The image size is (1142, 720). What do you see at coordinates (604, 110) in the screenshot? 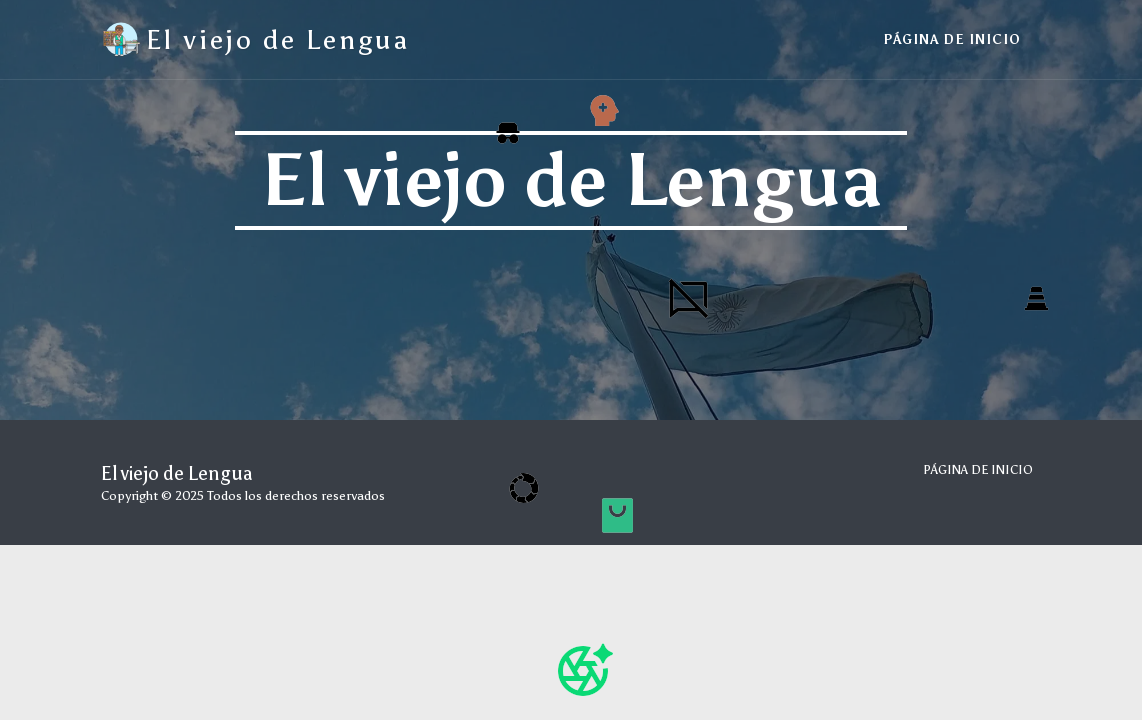
I see `access mental health resources` at bounding box center [604, 110].